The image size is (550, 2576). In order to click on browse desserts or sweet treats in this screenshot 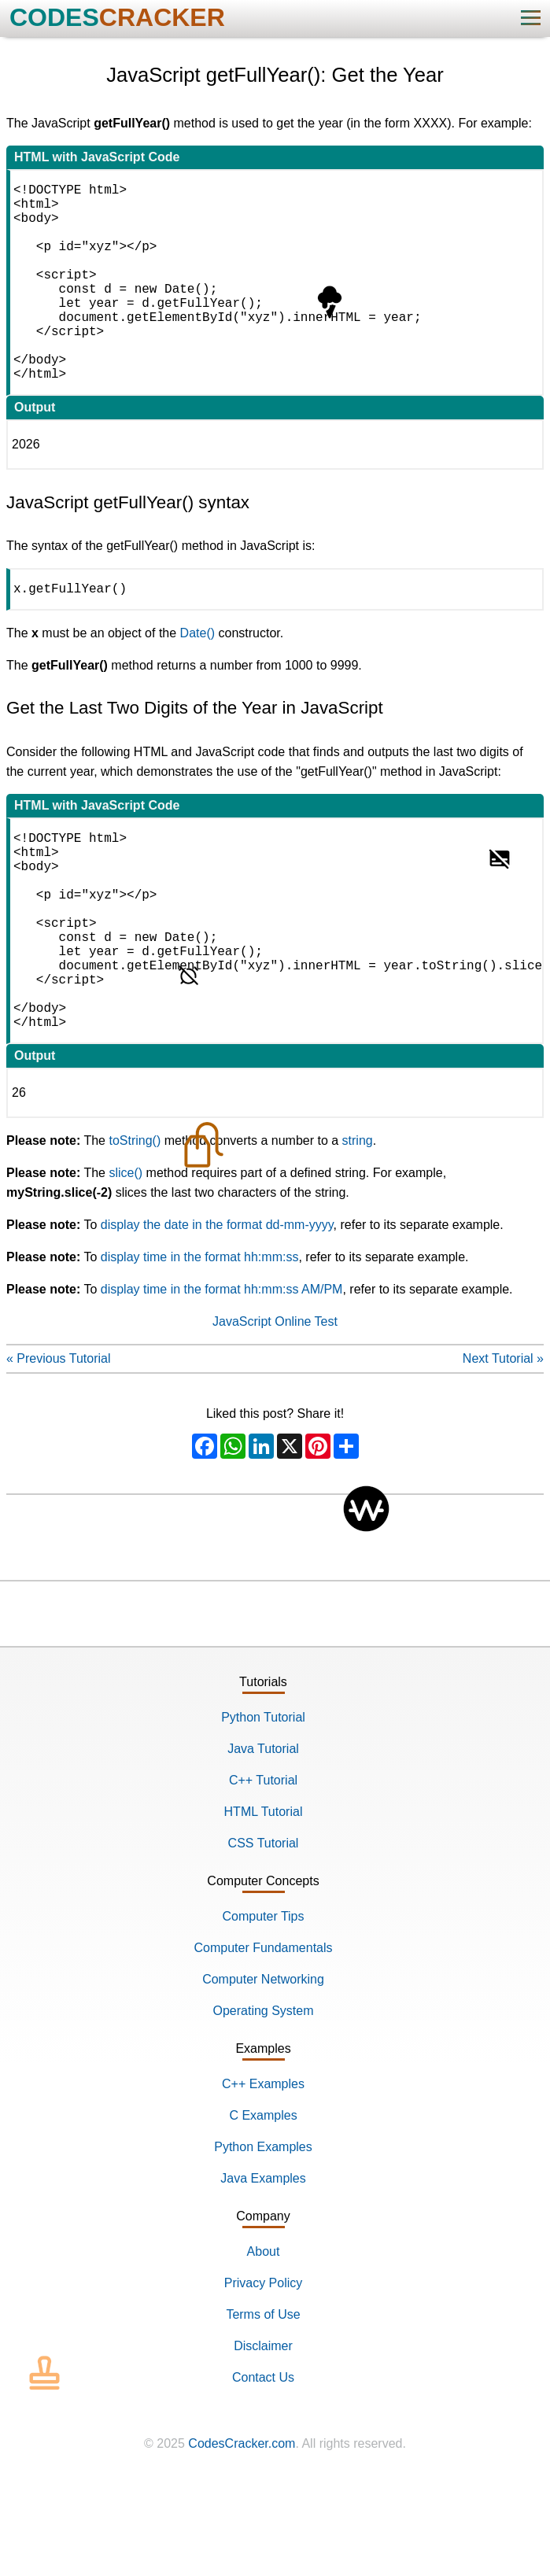, I will do `click(330, 302)`.